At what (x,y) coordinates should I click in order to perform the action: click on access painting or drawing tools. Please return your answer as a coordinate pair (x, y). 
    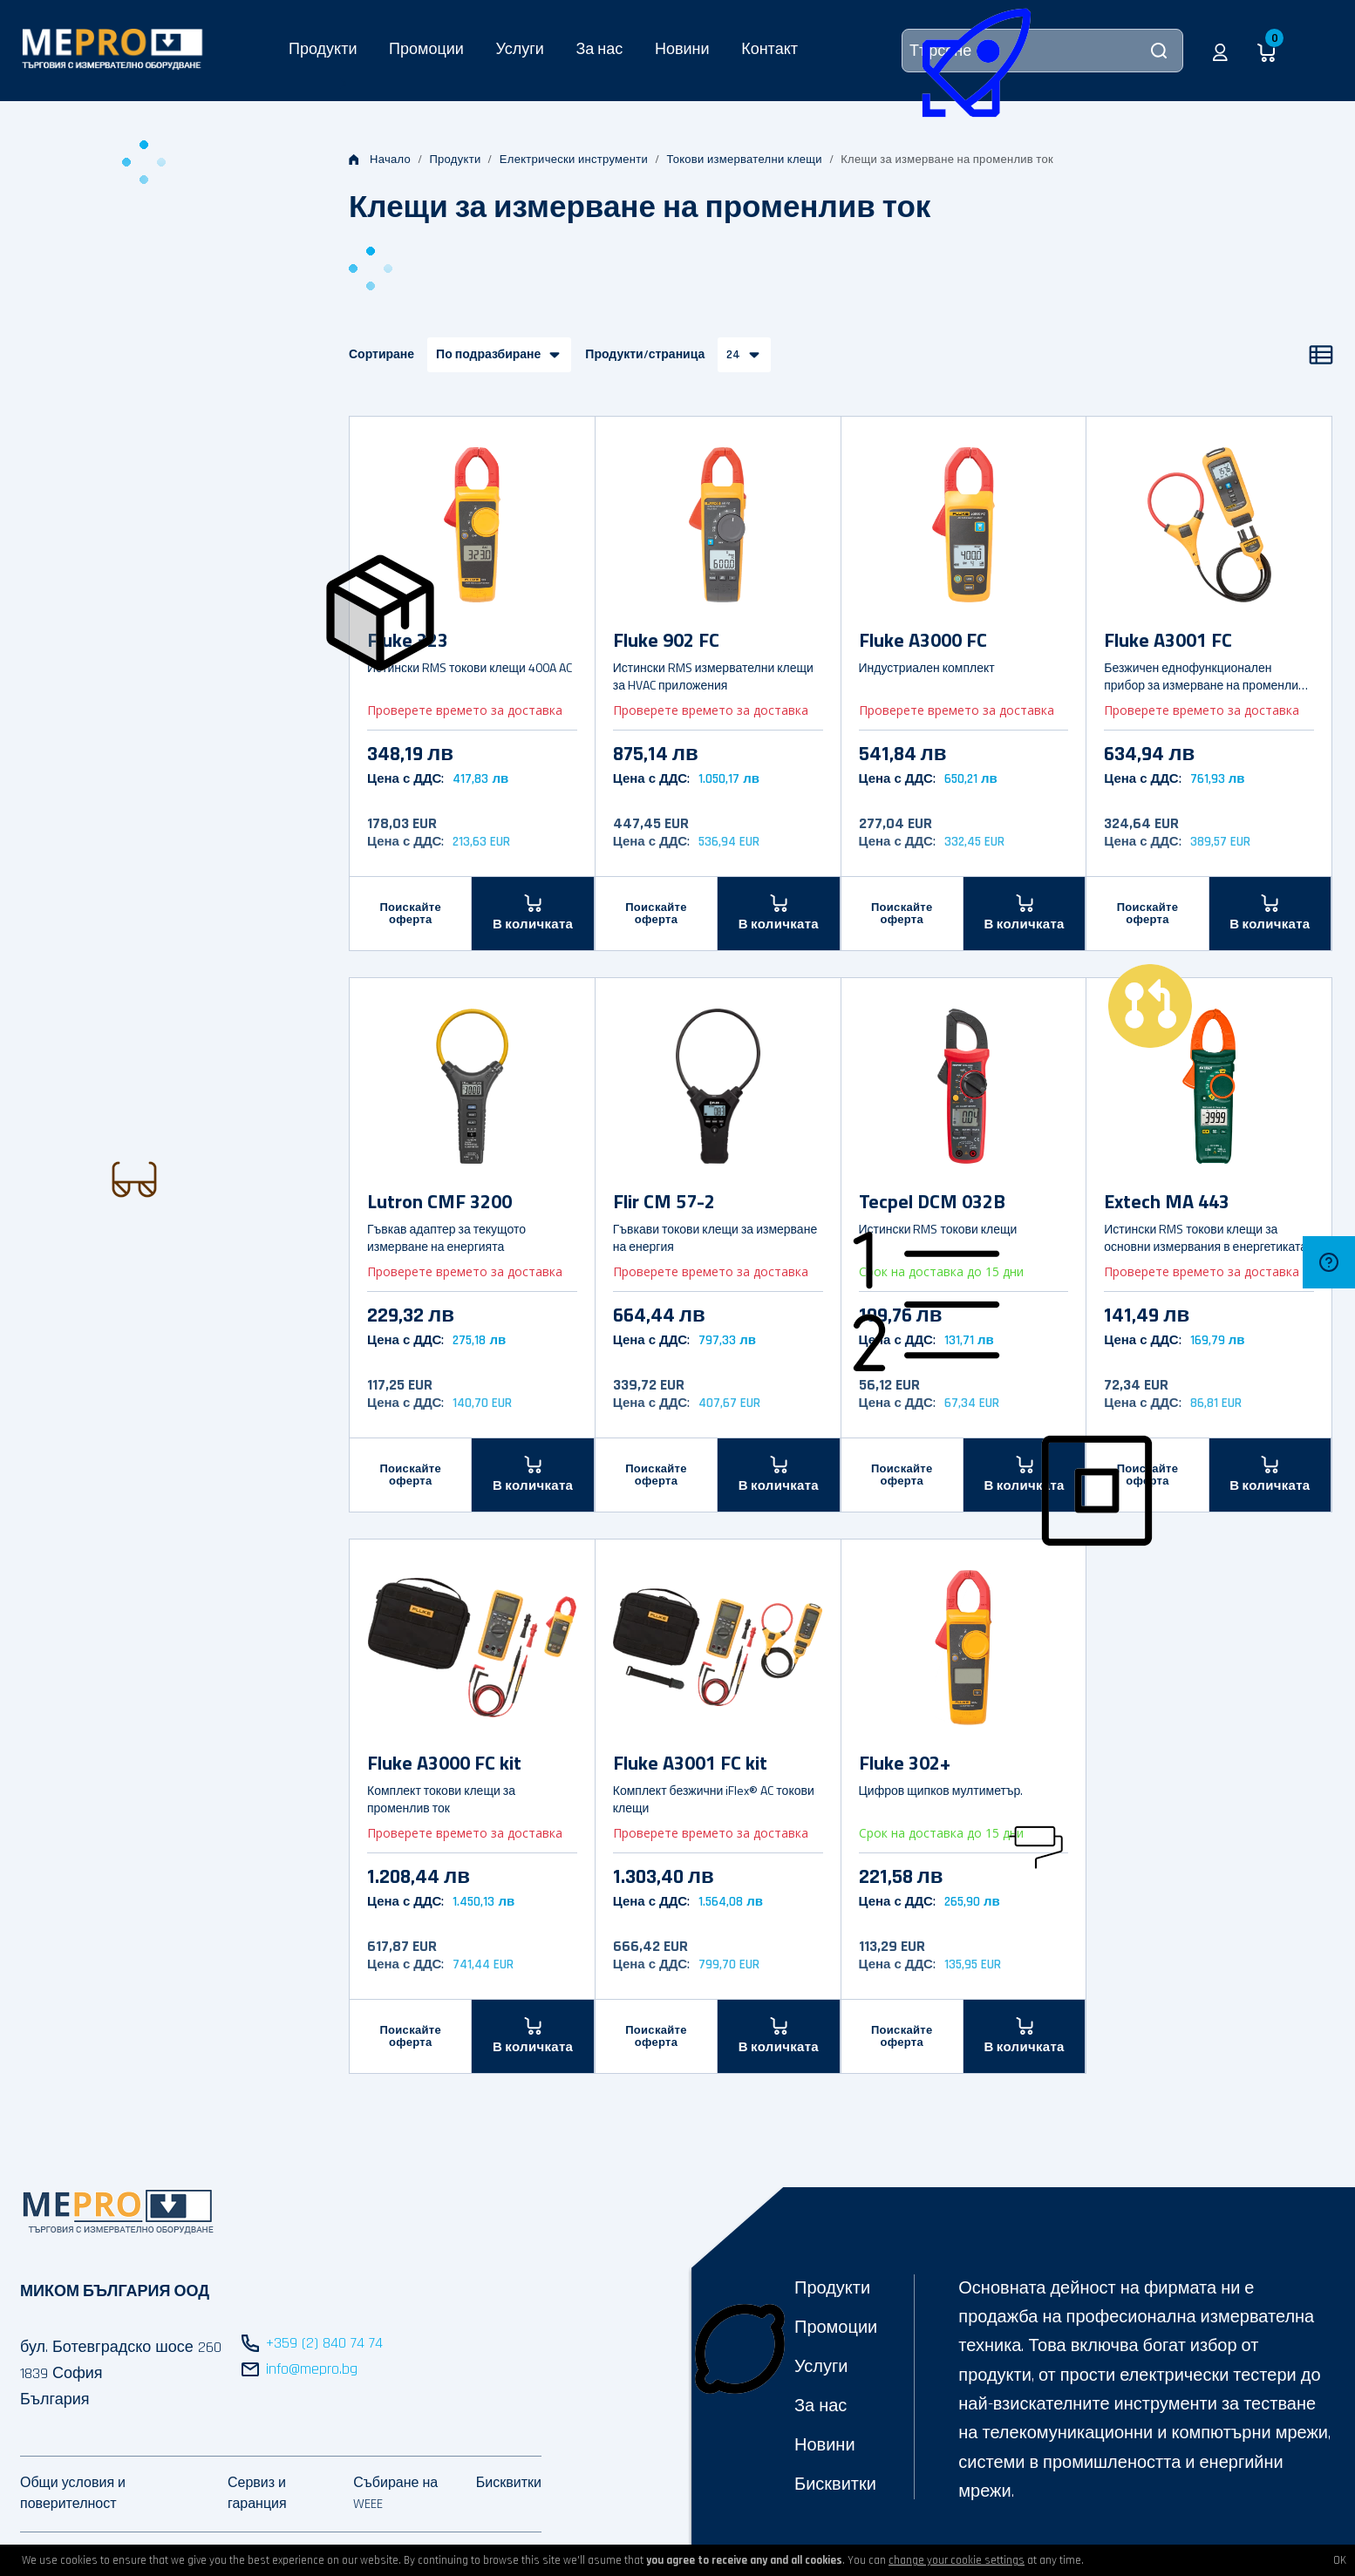
    Looking at the image, I should click on (1036, 1844).